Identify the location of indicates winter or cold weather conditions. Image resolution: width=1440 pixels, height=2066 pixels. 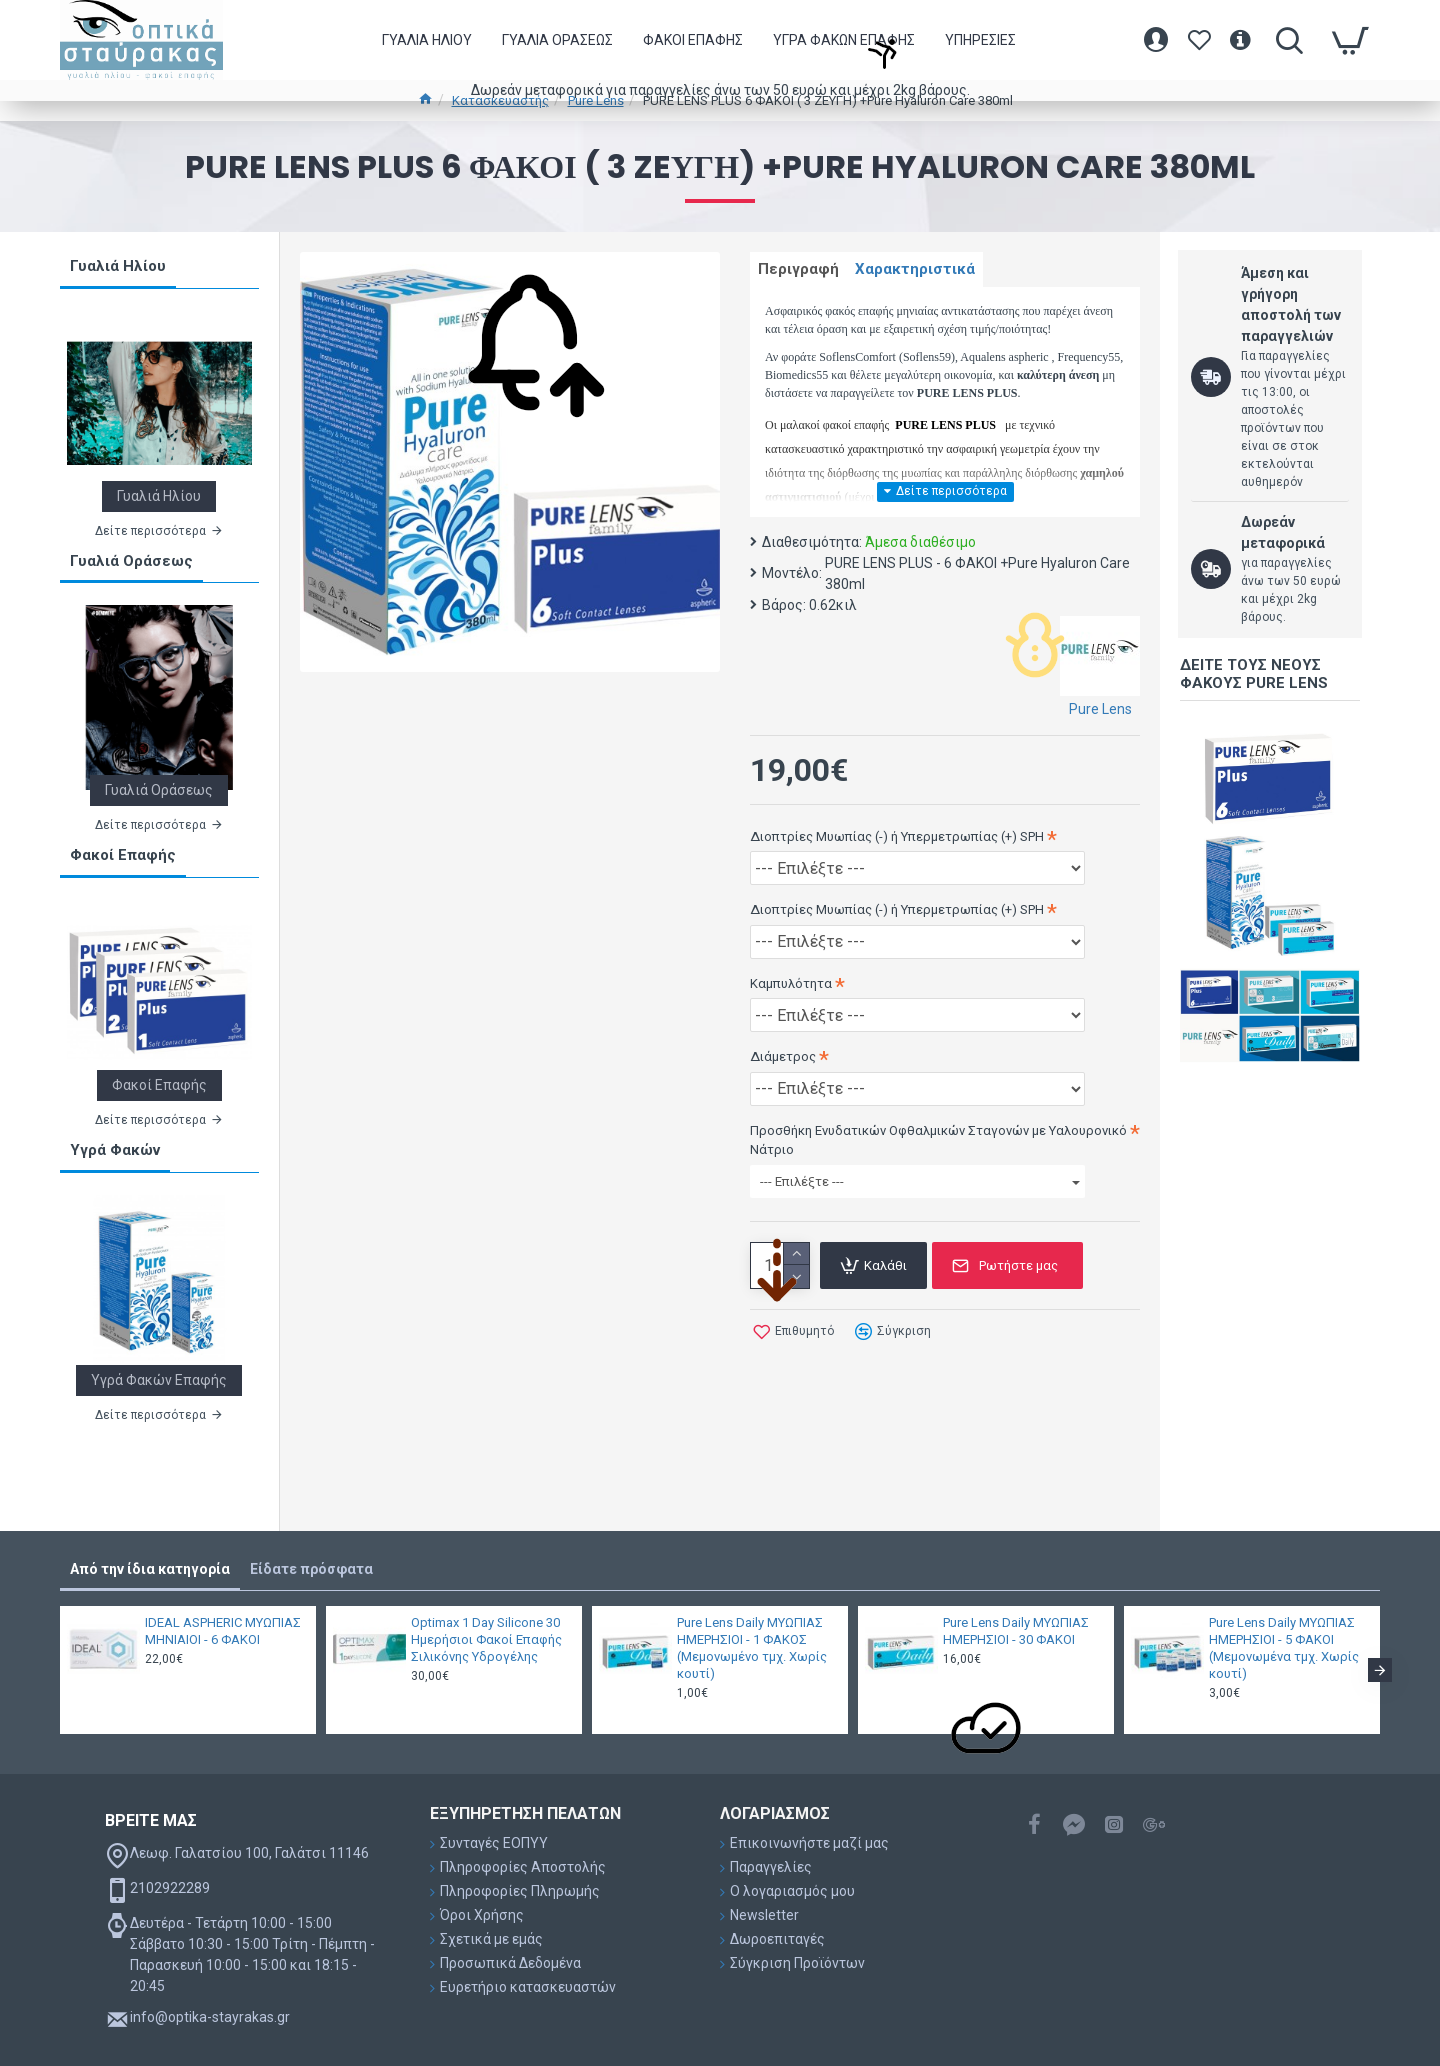
(1035, 645).